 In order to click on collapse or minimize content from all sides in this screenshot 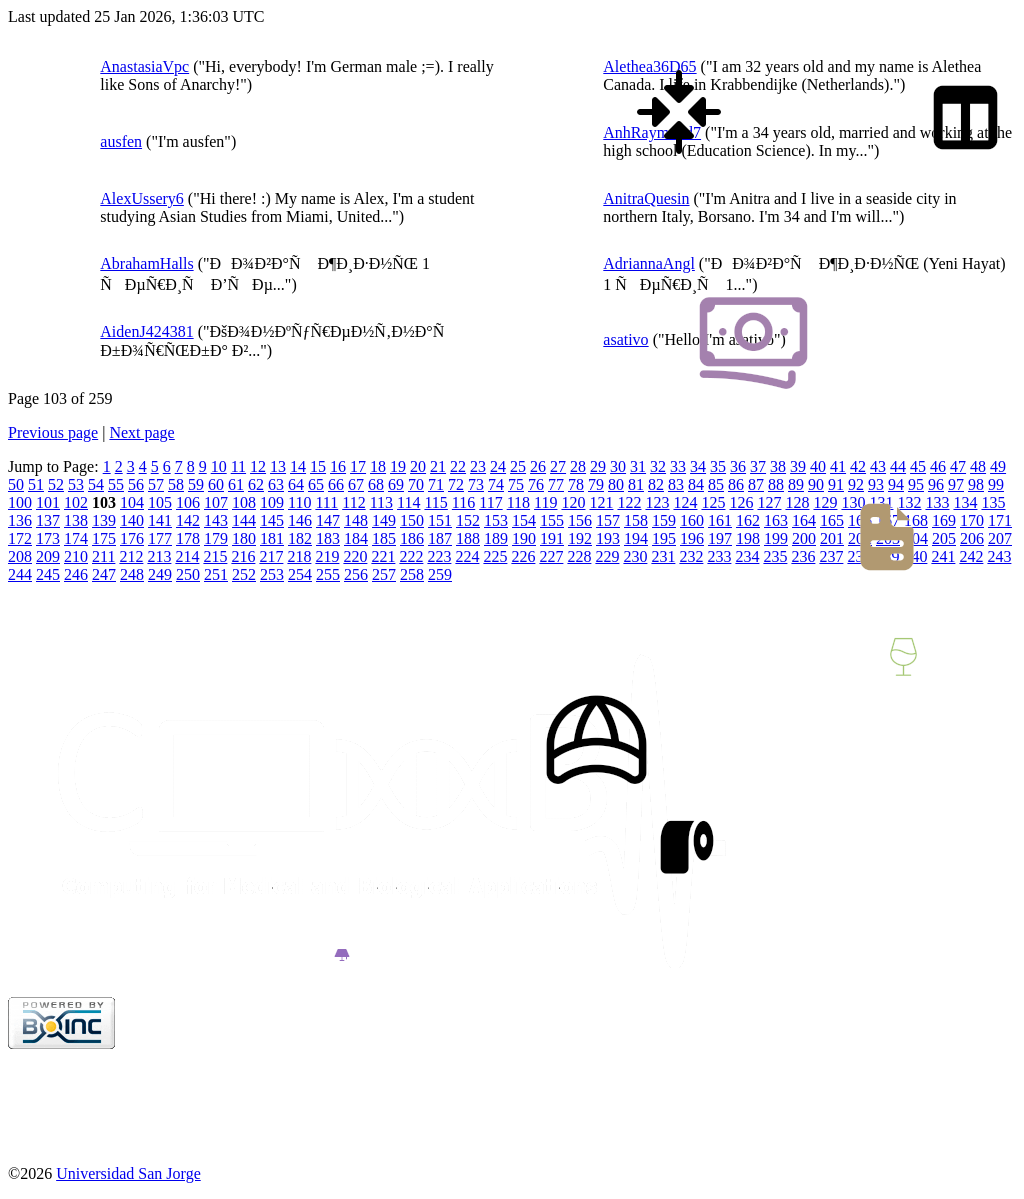, I will do `click(679, 112)`.